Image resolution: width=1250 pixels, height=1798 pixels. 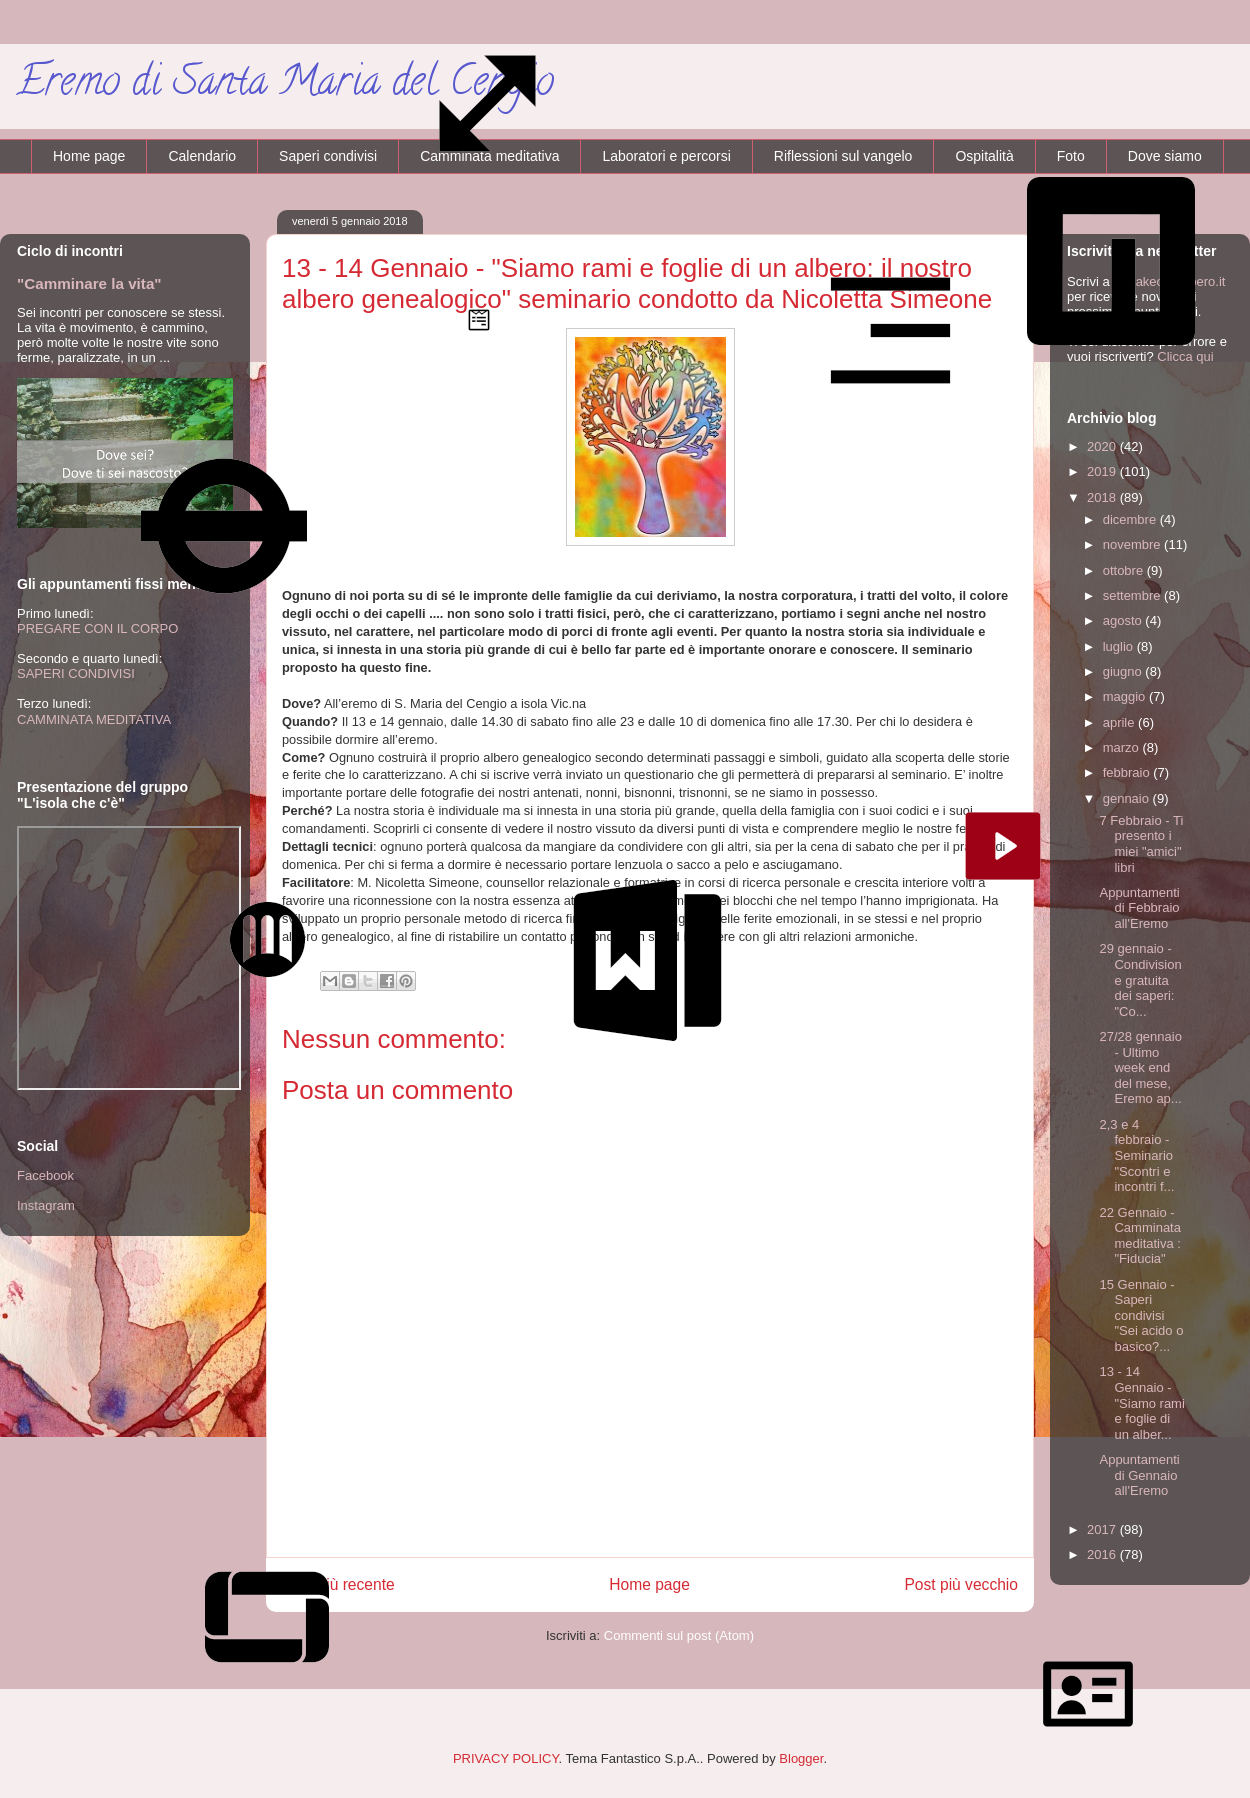 I want to click on transport for london official logo, so click(x=224, y=526).